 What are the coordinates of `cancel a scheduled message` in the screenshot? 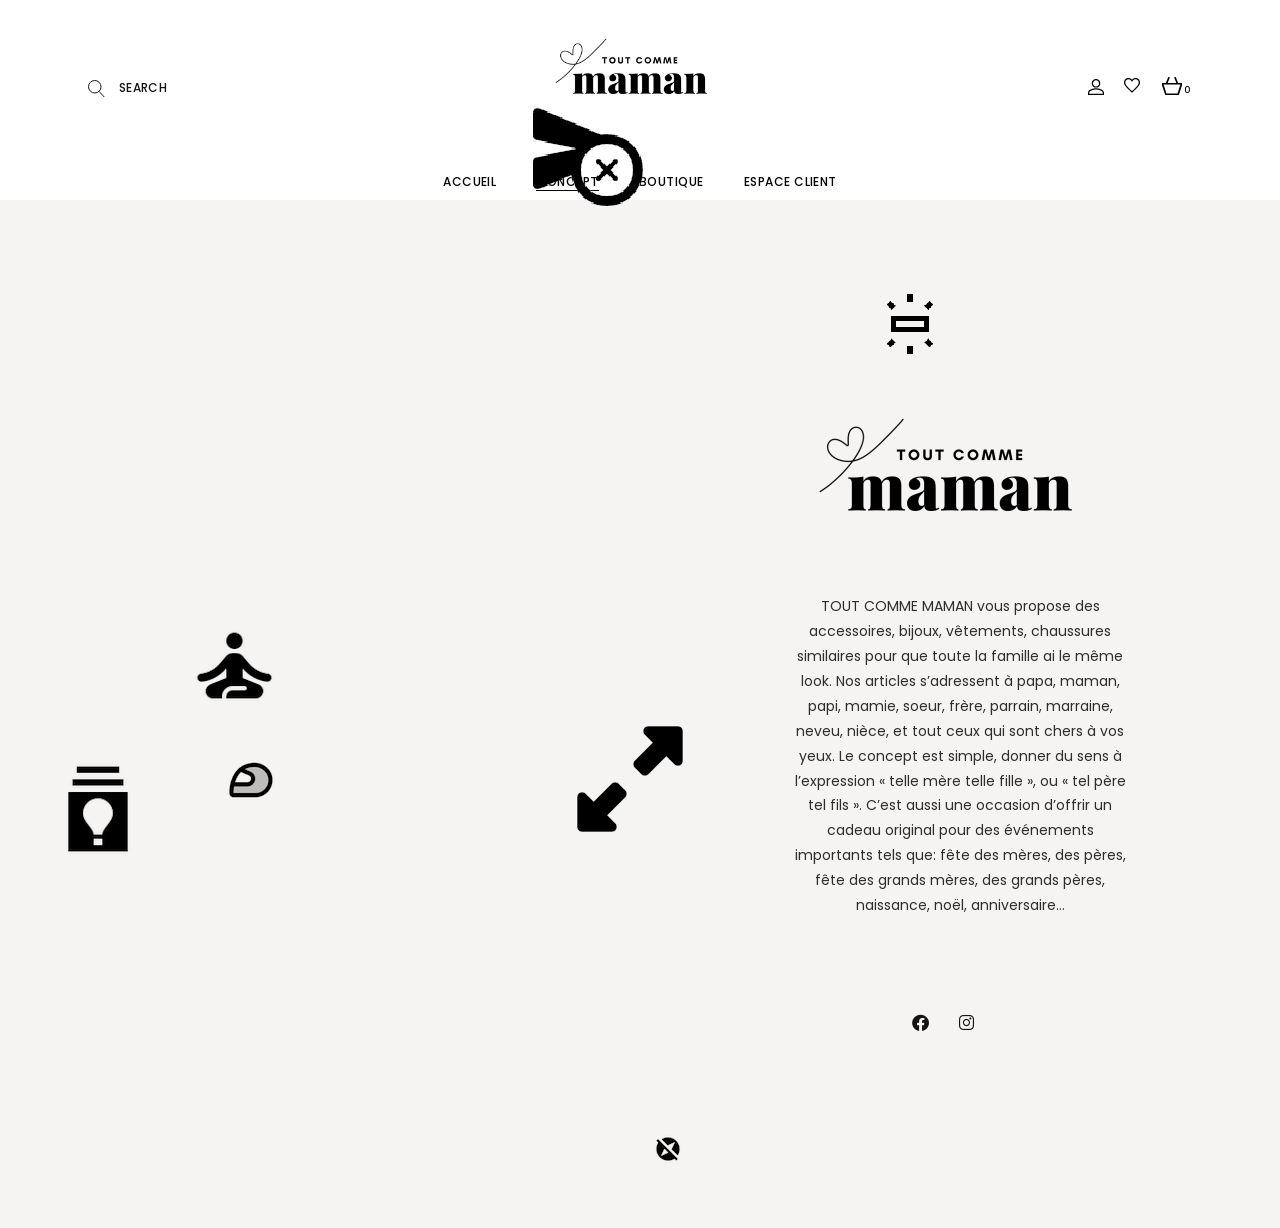 It's located at (585, 148).